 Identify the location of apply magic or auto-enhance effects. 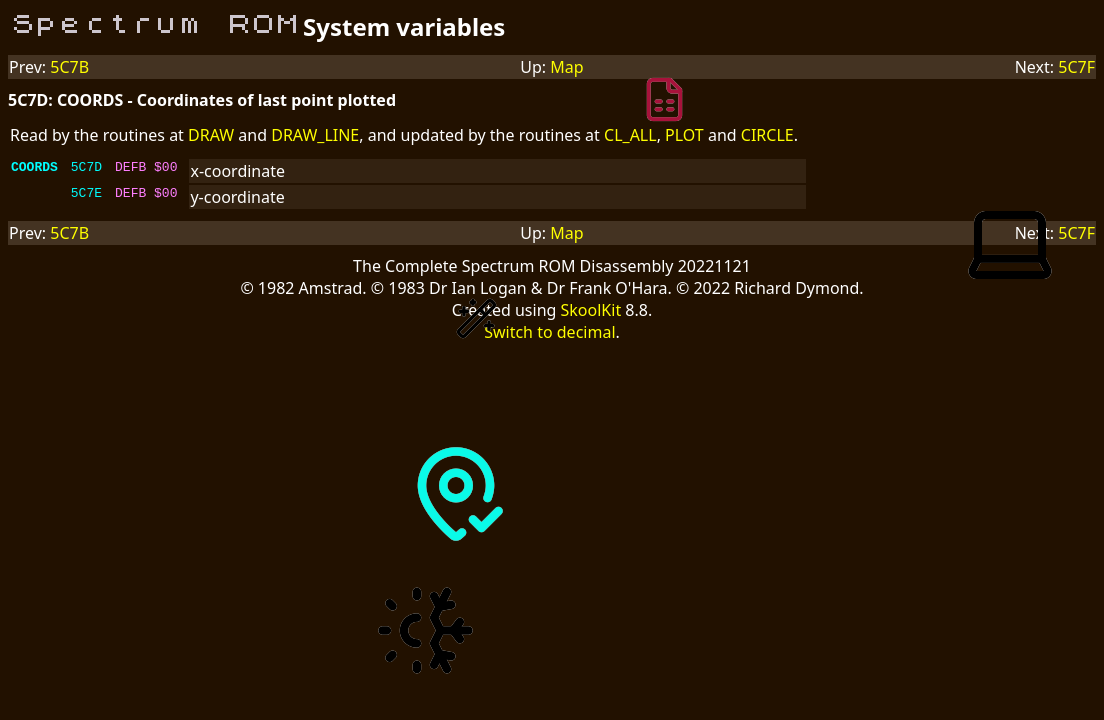
(476, 318).